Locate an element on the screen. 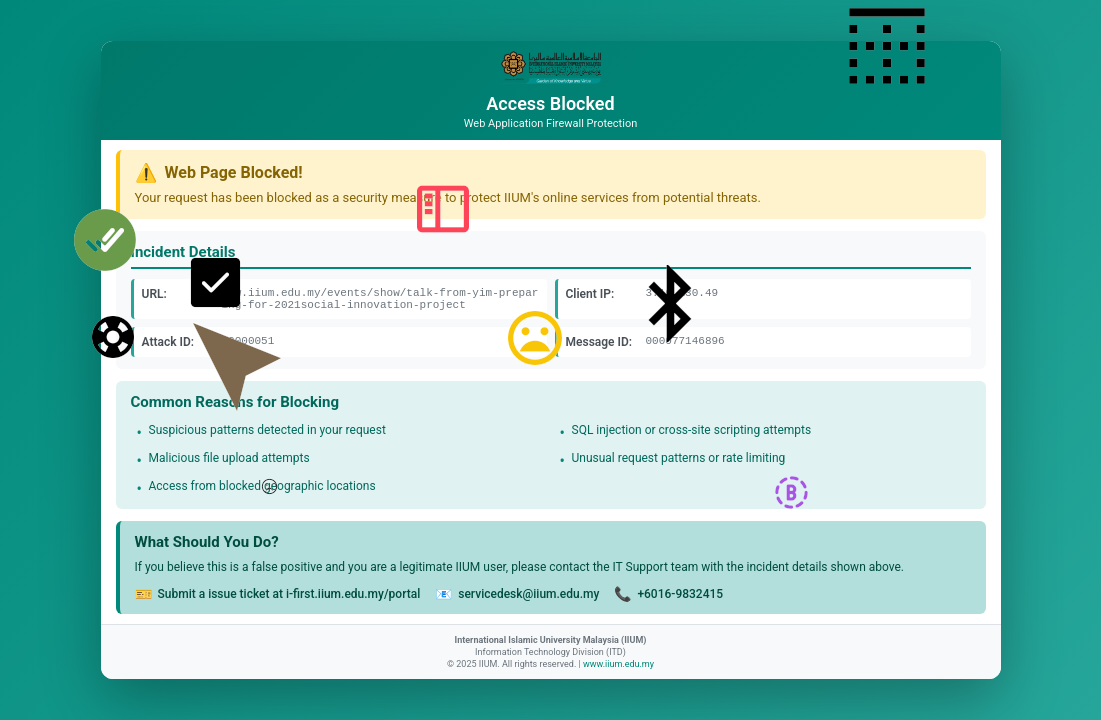 The height and width of the screenshot is (720, 1101). show current location on map is located at coordinates (237, 367).